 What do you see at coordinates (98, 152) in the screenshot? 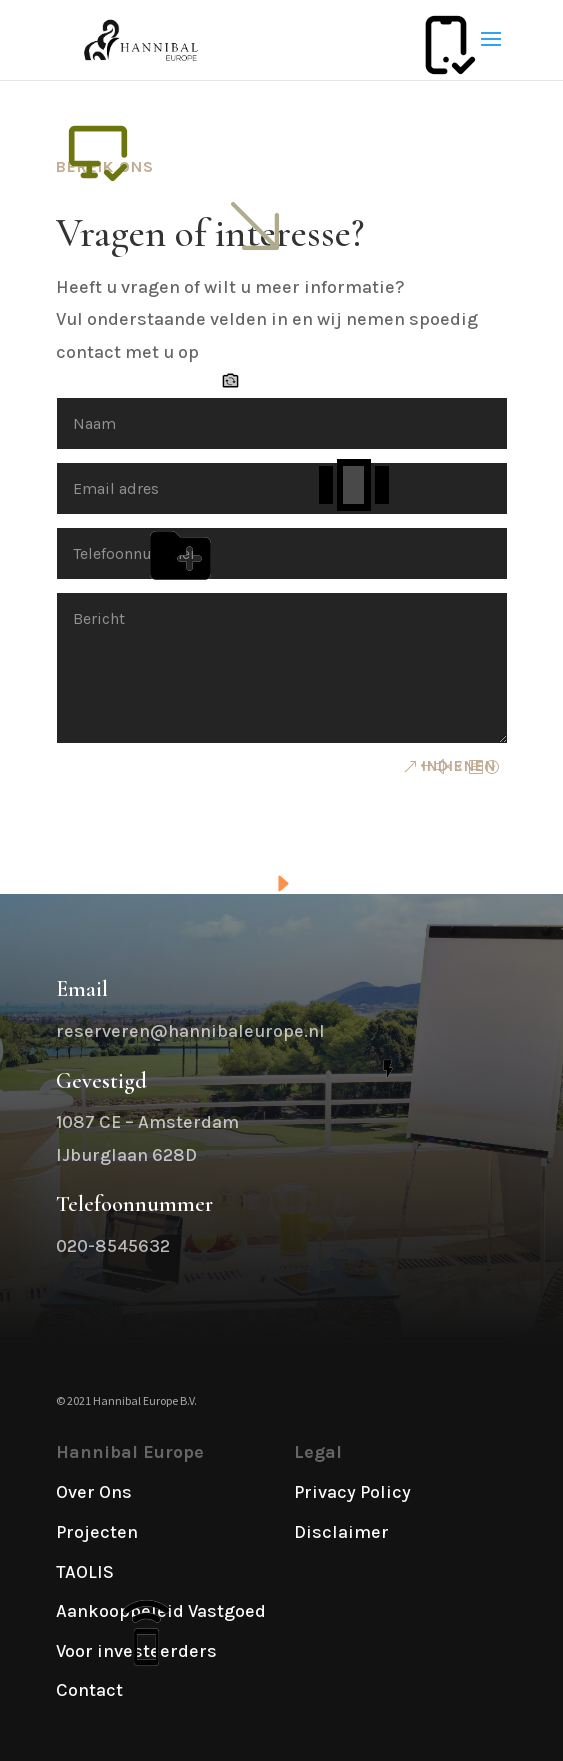
I see `device successfully connected` at bounding box center [98, 152].